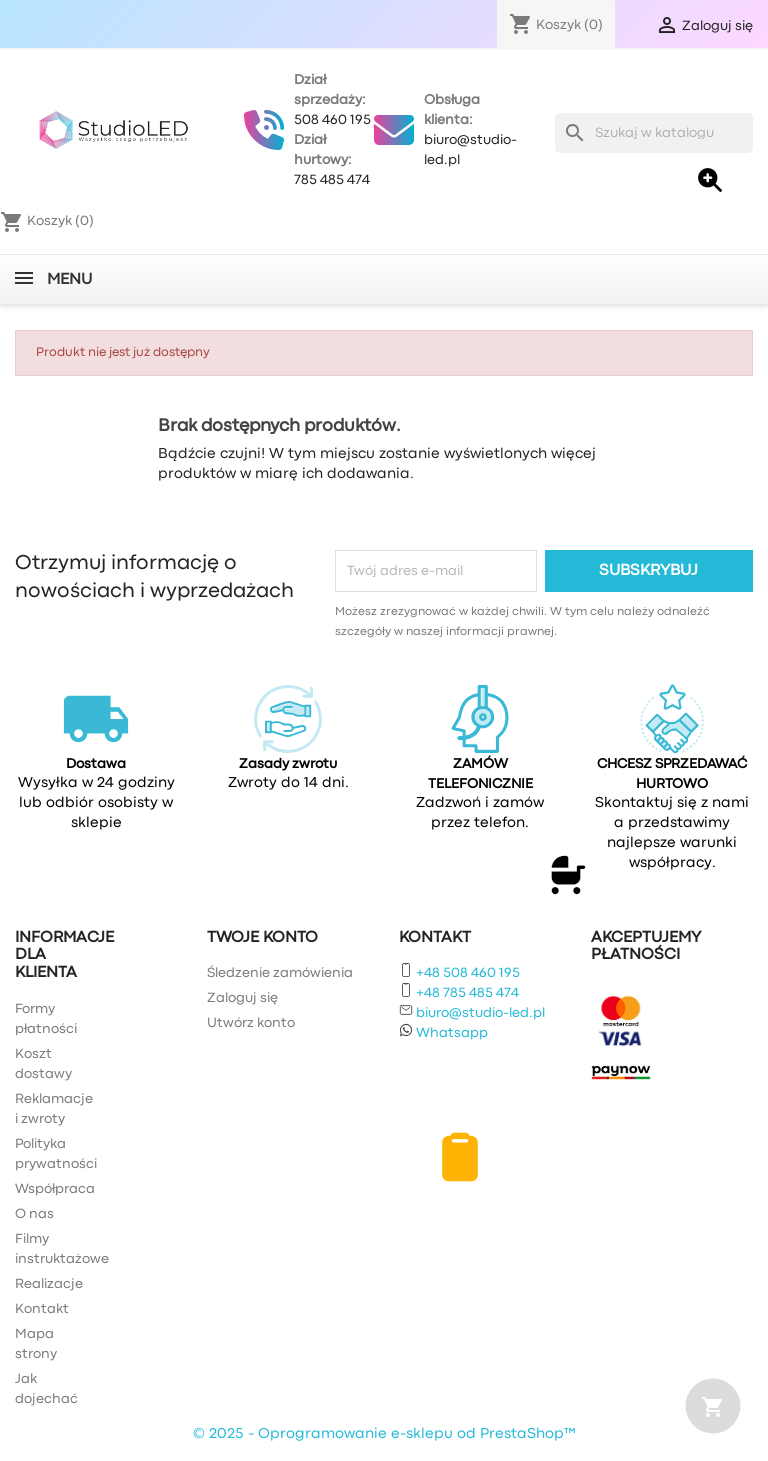 The image size is (768, 1461). What do you see at coordinates (460, 1157) in the screenshot?
I see `view clipboard contents` at bounding box center [460, 1157].